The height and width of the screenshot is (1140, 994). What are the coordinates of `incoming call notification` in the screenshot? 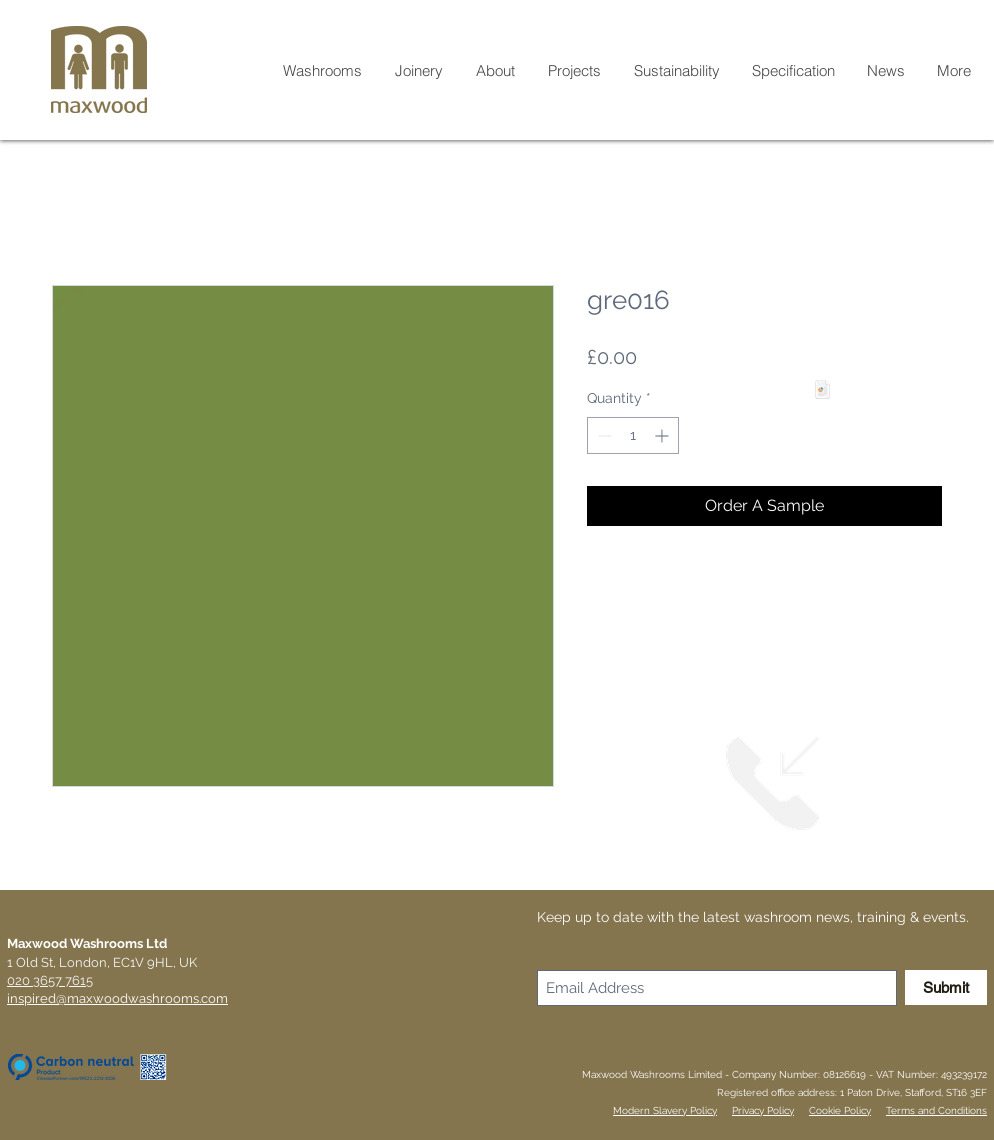 It's located at (773, 783).